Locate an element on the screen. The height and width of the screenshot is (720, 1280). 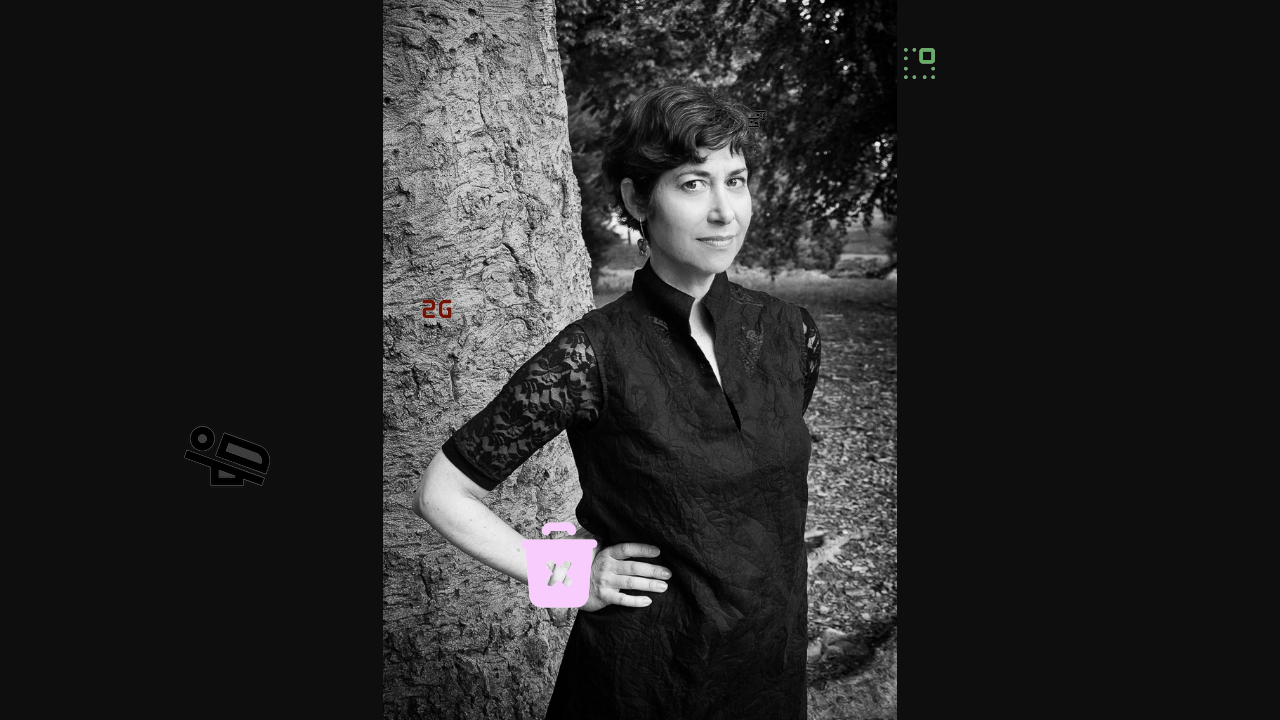
indicates 2G cellular network connection is located at coordinates (437, 309).